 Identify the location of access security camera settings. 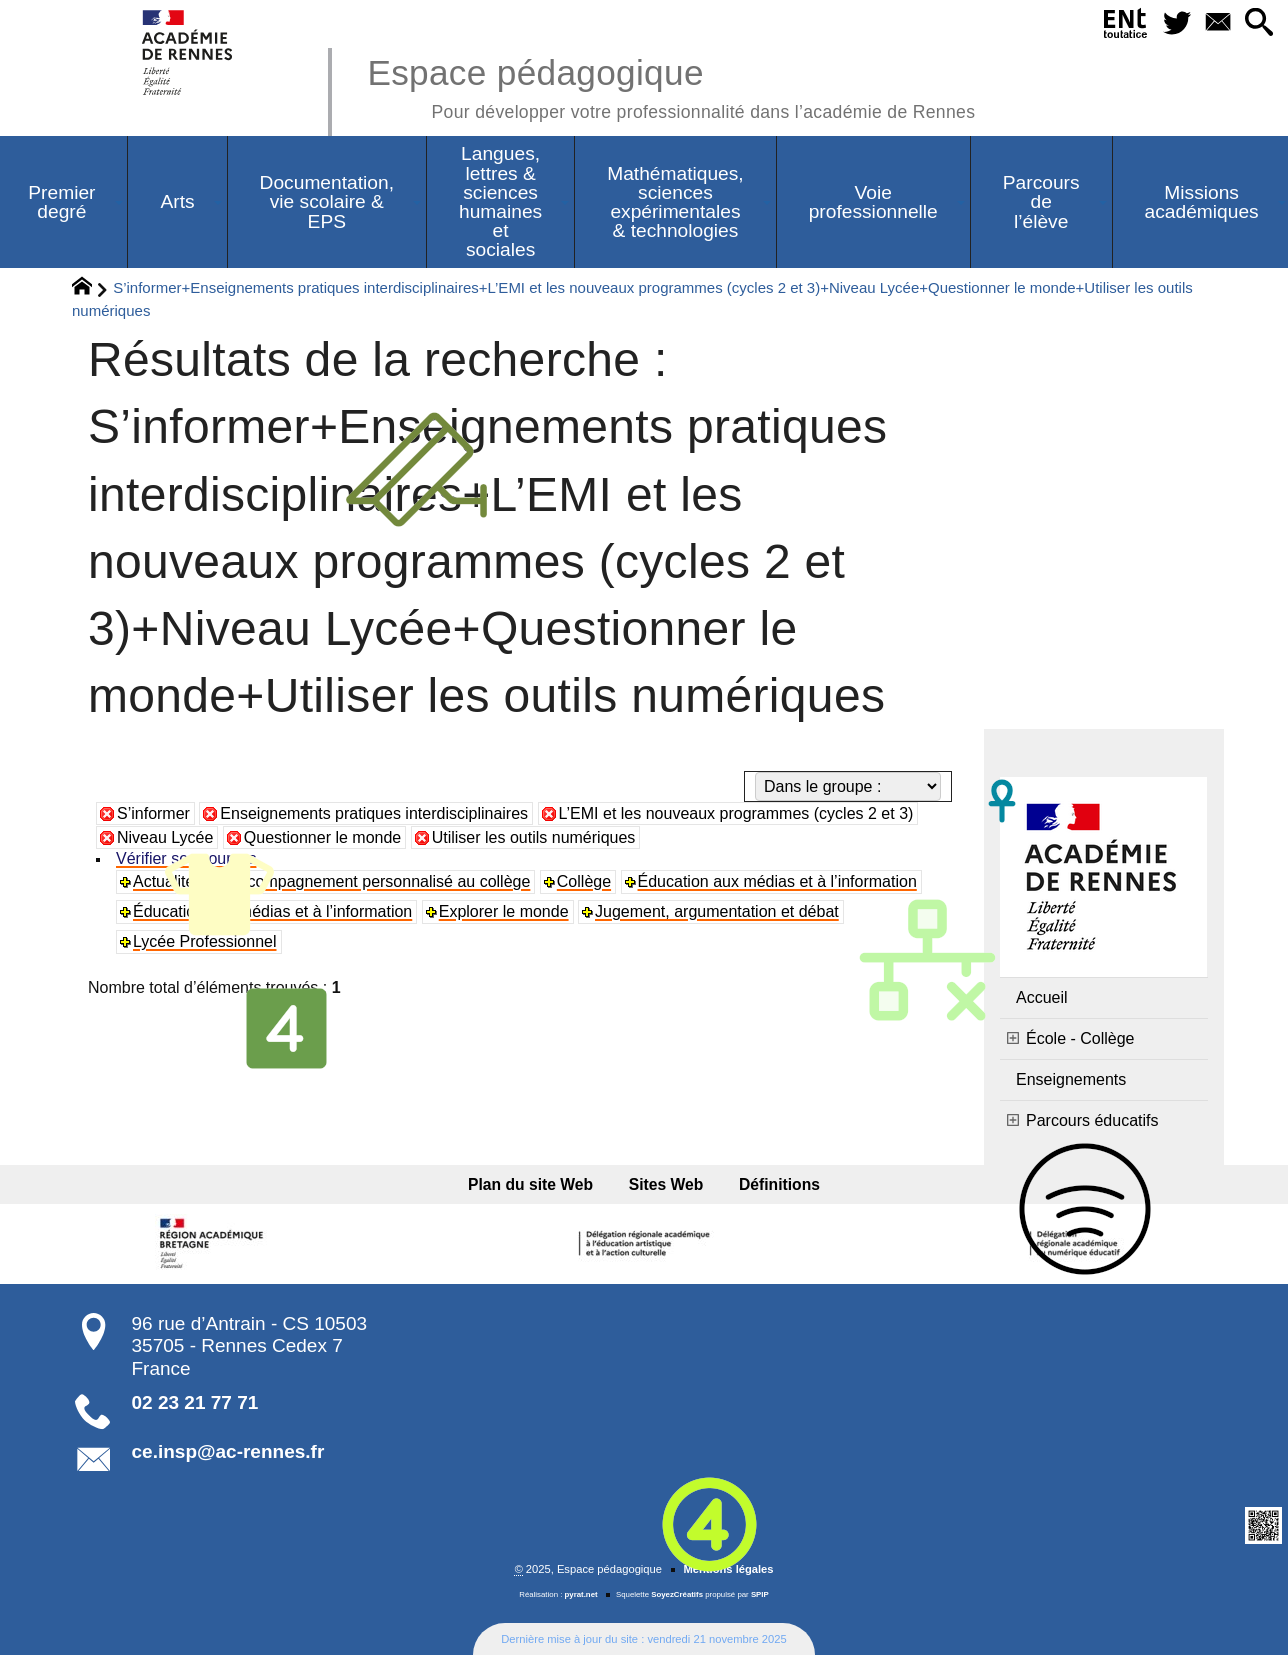
(416, 478).